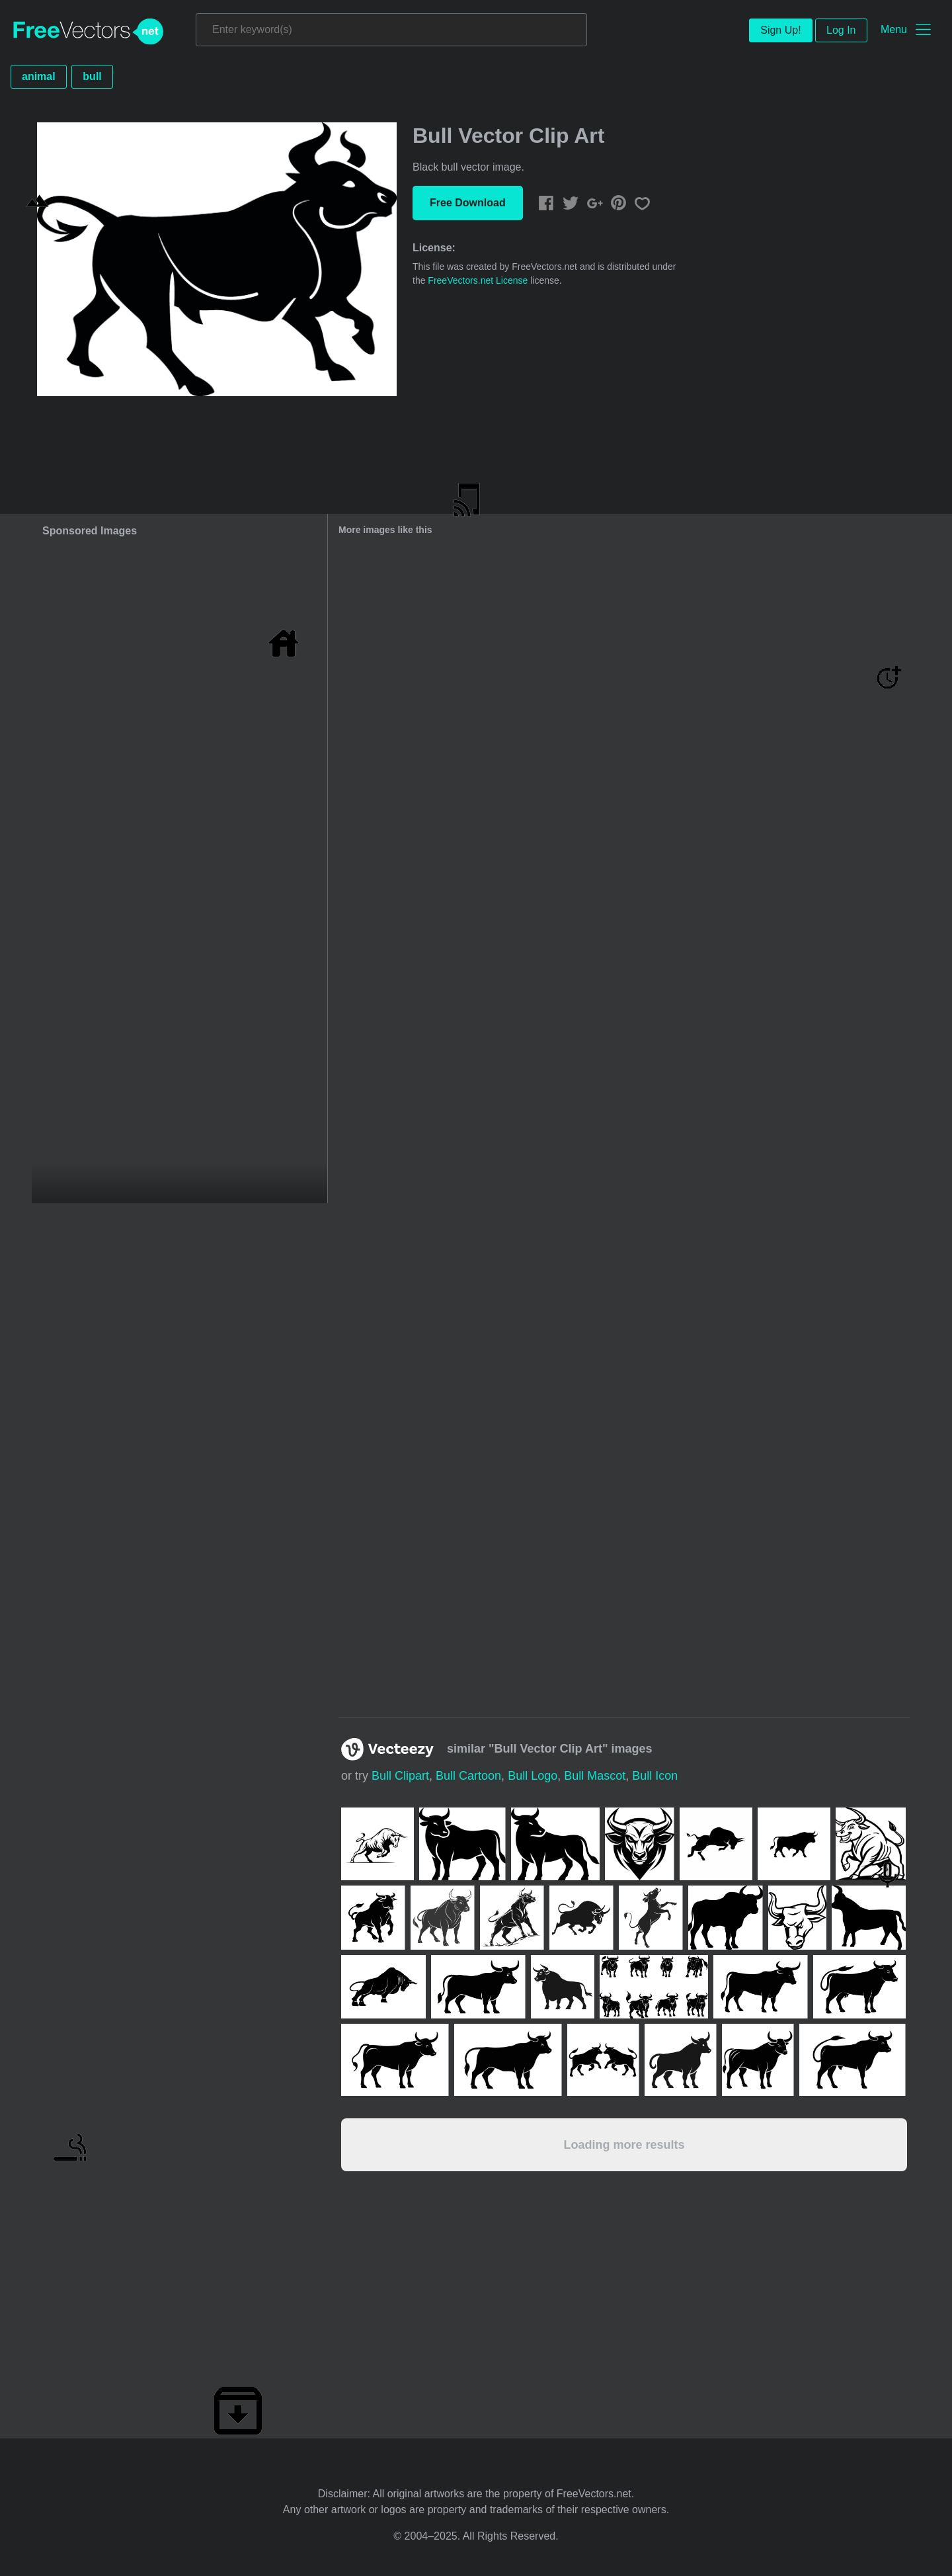 The height and width of the screenshot is (2576, 952). I want to click on add more time to a timer or deadline, so click(889, 677).